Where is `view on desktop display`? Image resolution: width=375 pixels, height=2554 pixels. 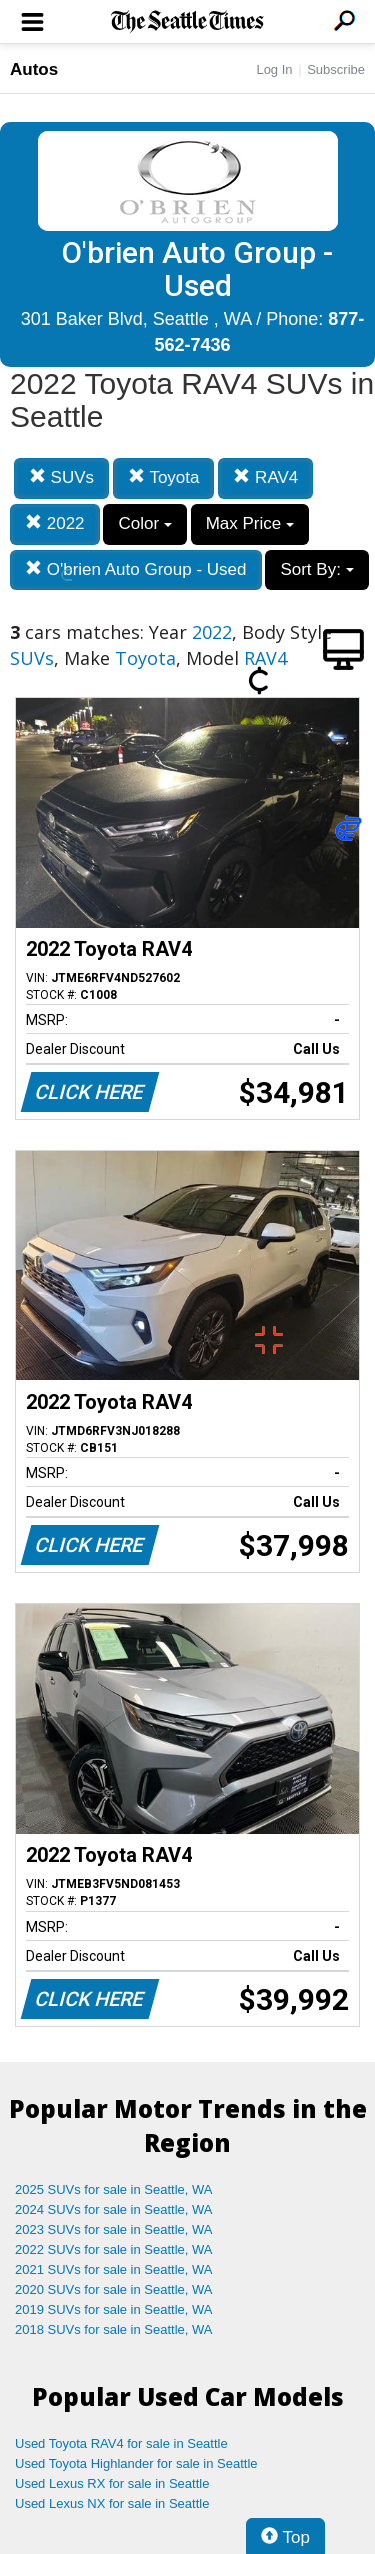
view on desktop display is located at coordinates (343, 649).